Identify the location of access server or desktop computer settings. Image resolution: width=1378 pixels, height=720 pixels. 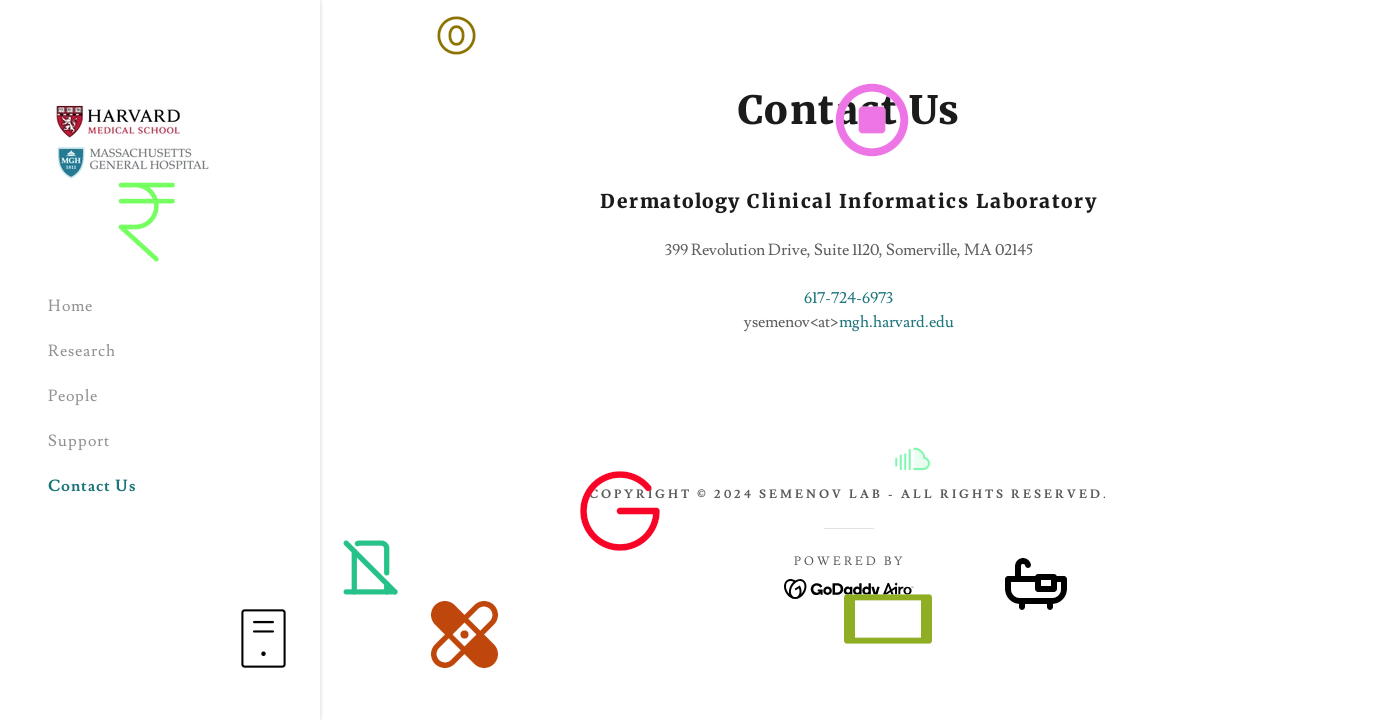
(263, 638).